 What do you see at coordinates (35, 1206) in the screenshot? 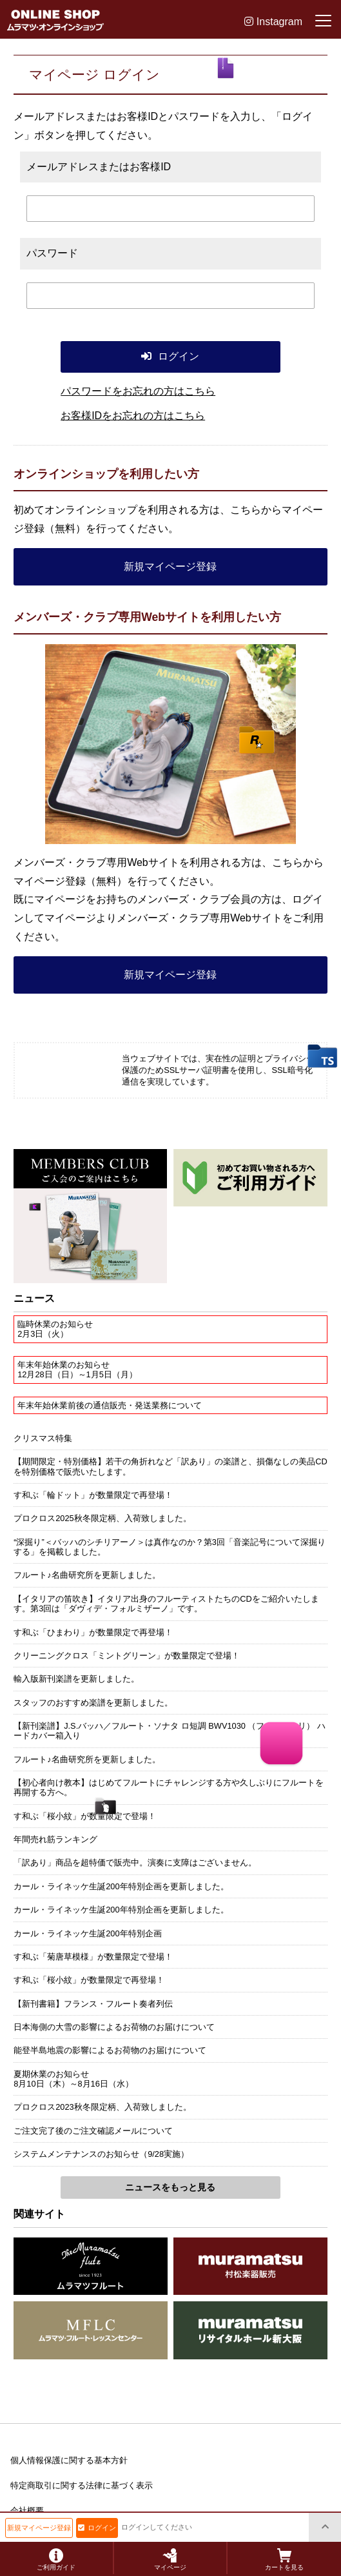
I see `open kotlin project folder` at bounding box center [35, 1206].